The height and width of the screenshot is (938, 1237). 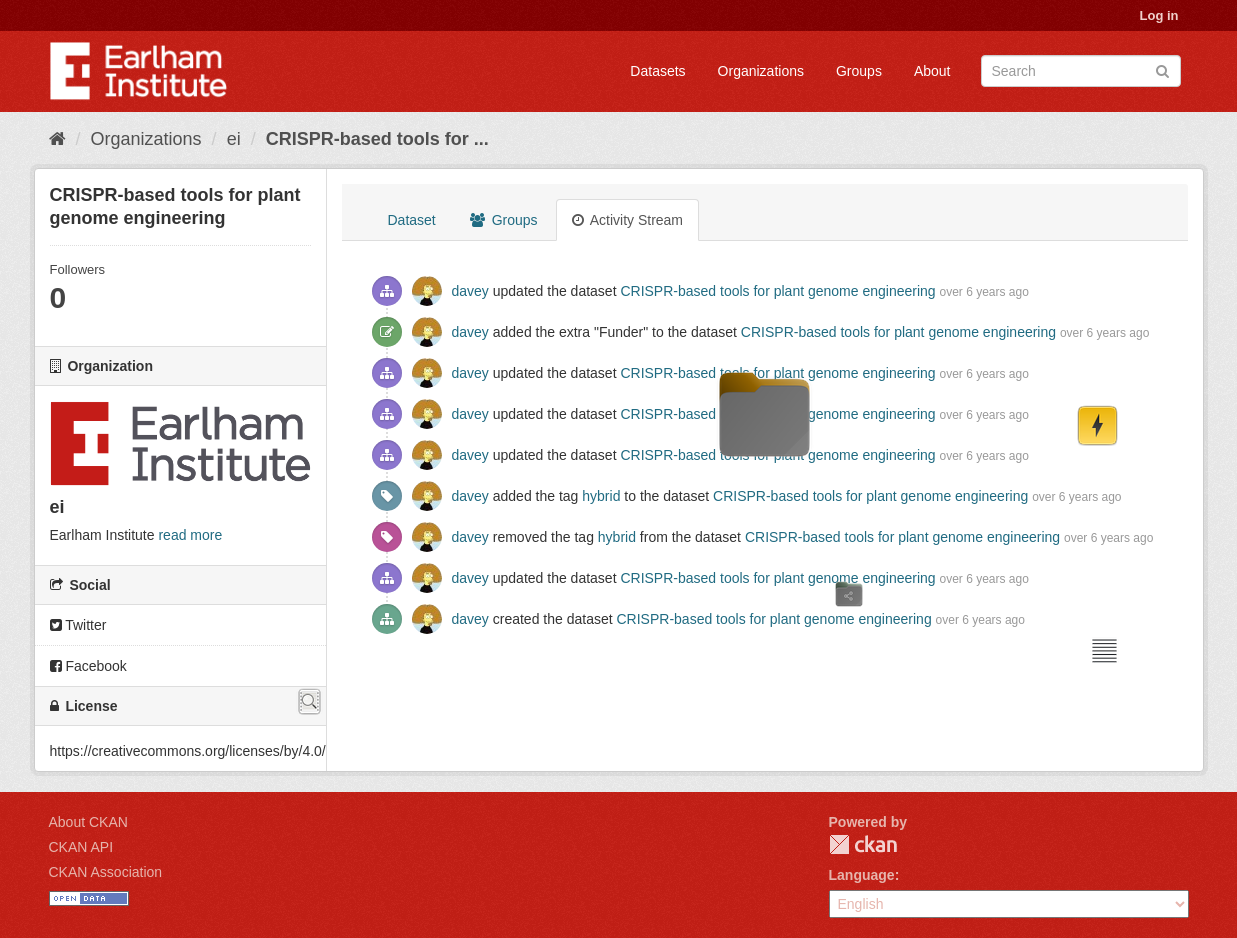 I want to click on justify text to fill the full width, so click(x=1104, y=651).